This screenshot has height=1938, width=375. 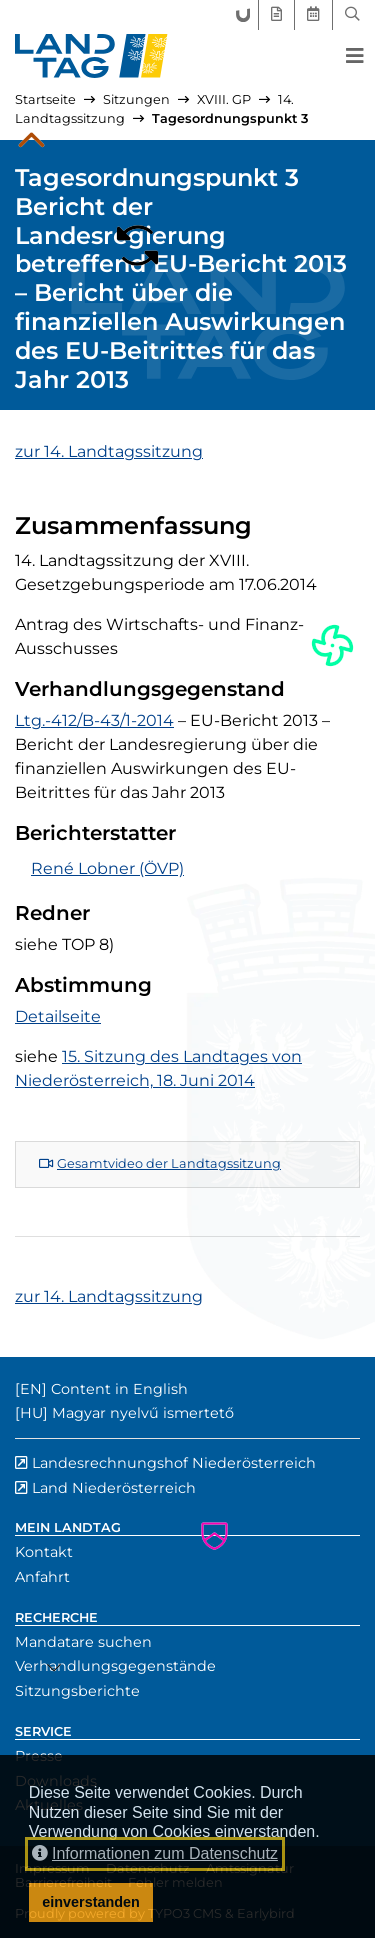 What do you see at coordinates (332, 645) in the screenshot?
I see `adjust fan or ventilation settings` at bounding box center [332, 645].